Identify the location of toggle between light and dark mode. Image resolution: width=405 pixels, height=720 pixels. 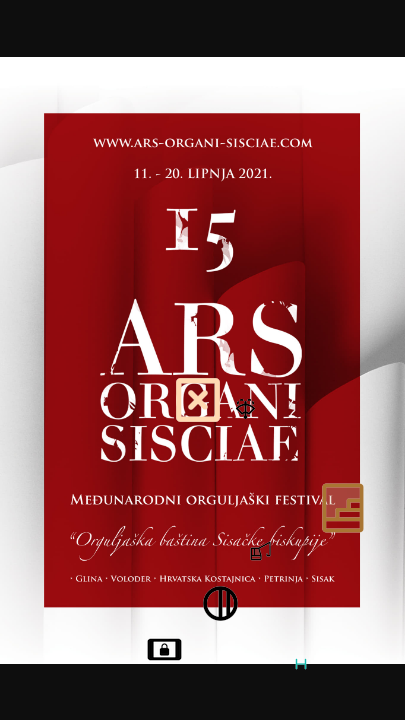
(220, 603).